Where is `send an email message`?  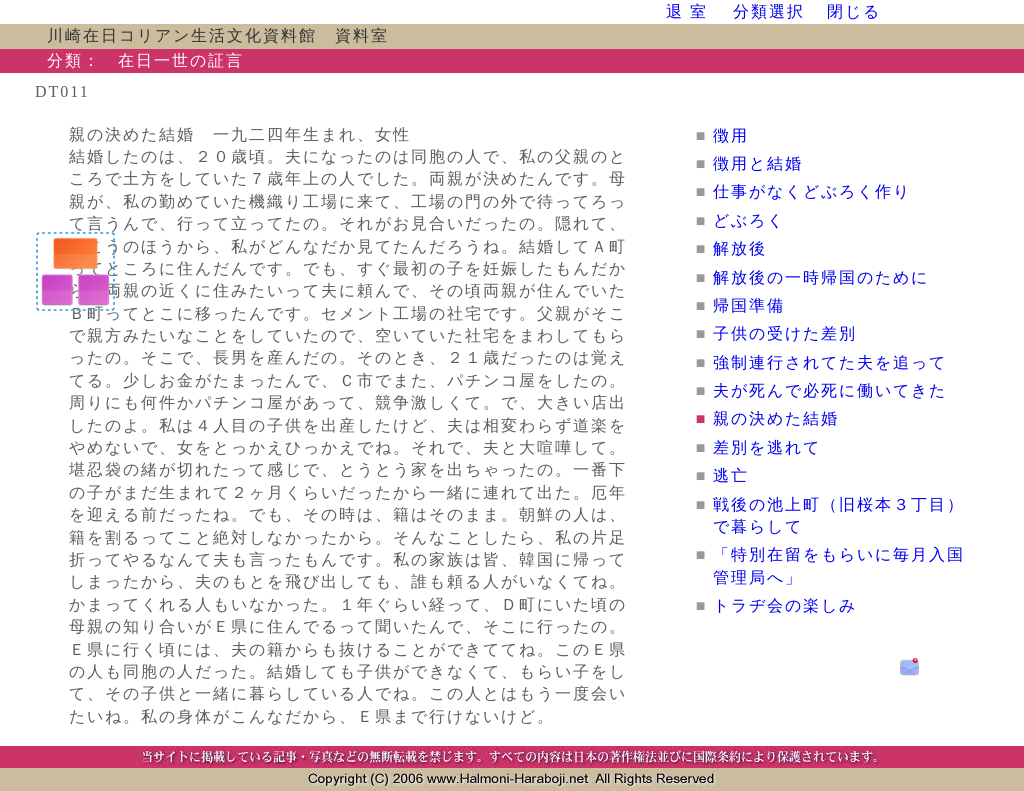 send an email message is located at coordinates (909, 667).